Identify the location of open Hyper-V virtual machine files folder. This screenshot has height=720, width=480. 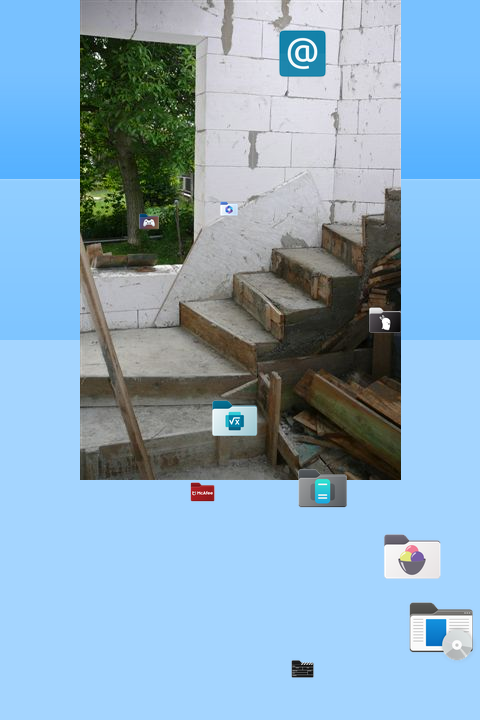
(322, 489).